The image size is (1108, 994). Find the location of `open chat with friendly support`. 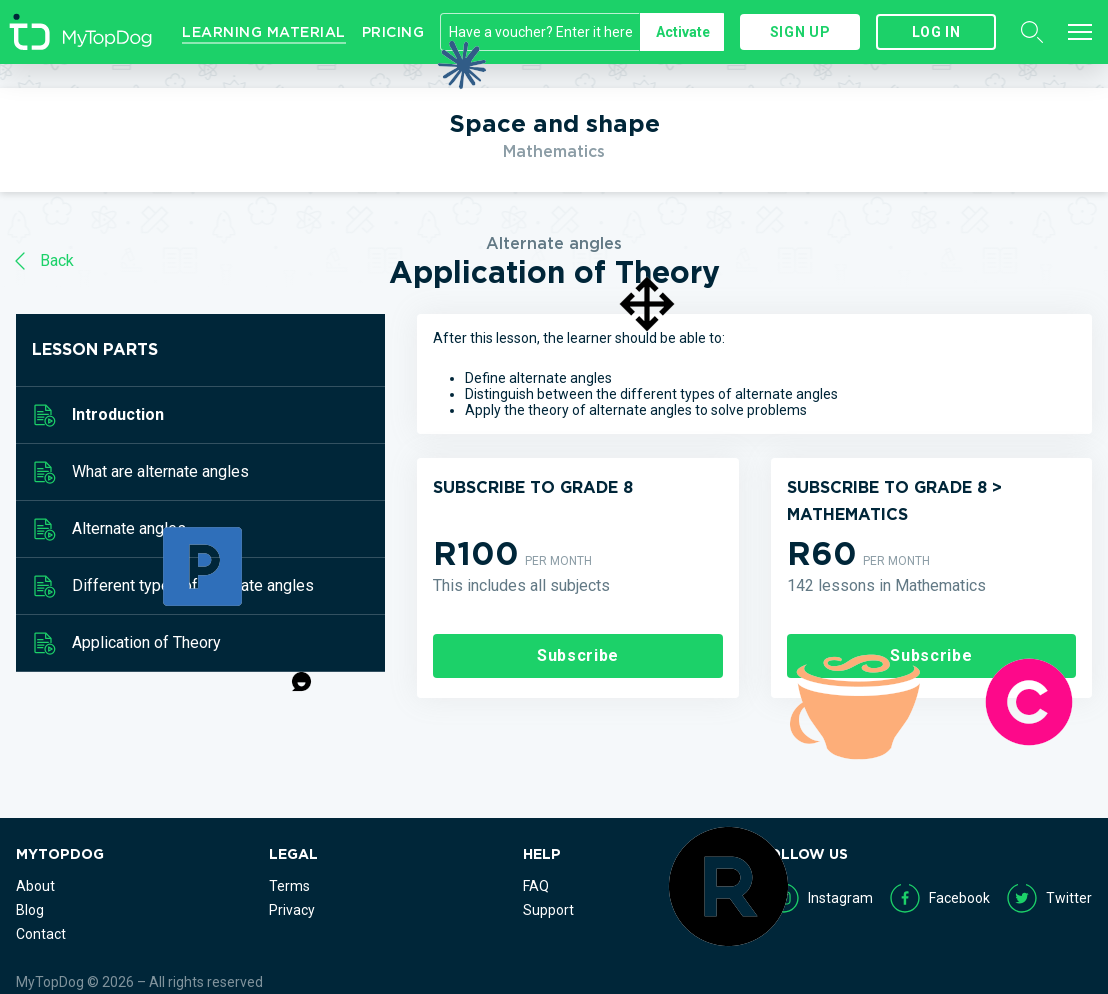

open chat with friendly support is located at coordinates (301, 681).